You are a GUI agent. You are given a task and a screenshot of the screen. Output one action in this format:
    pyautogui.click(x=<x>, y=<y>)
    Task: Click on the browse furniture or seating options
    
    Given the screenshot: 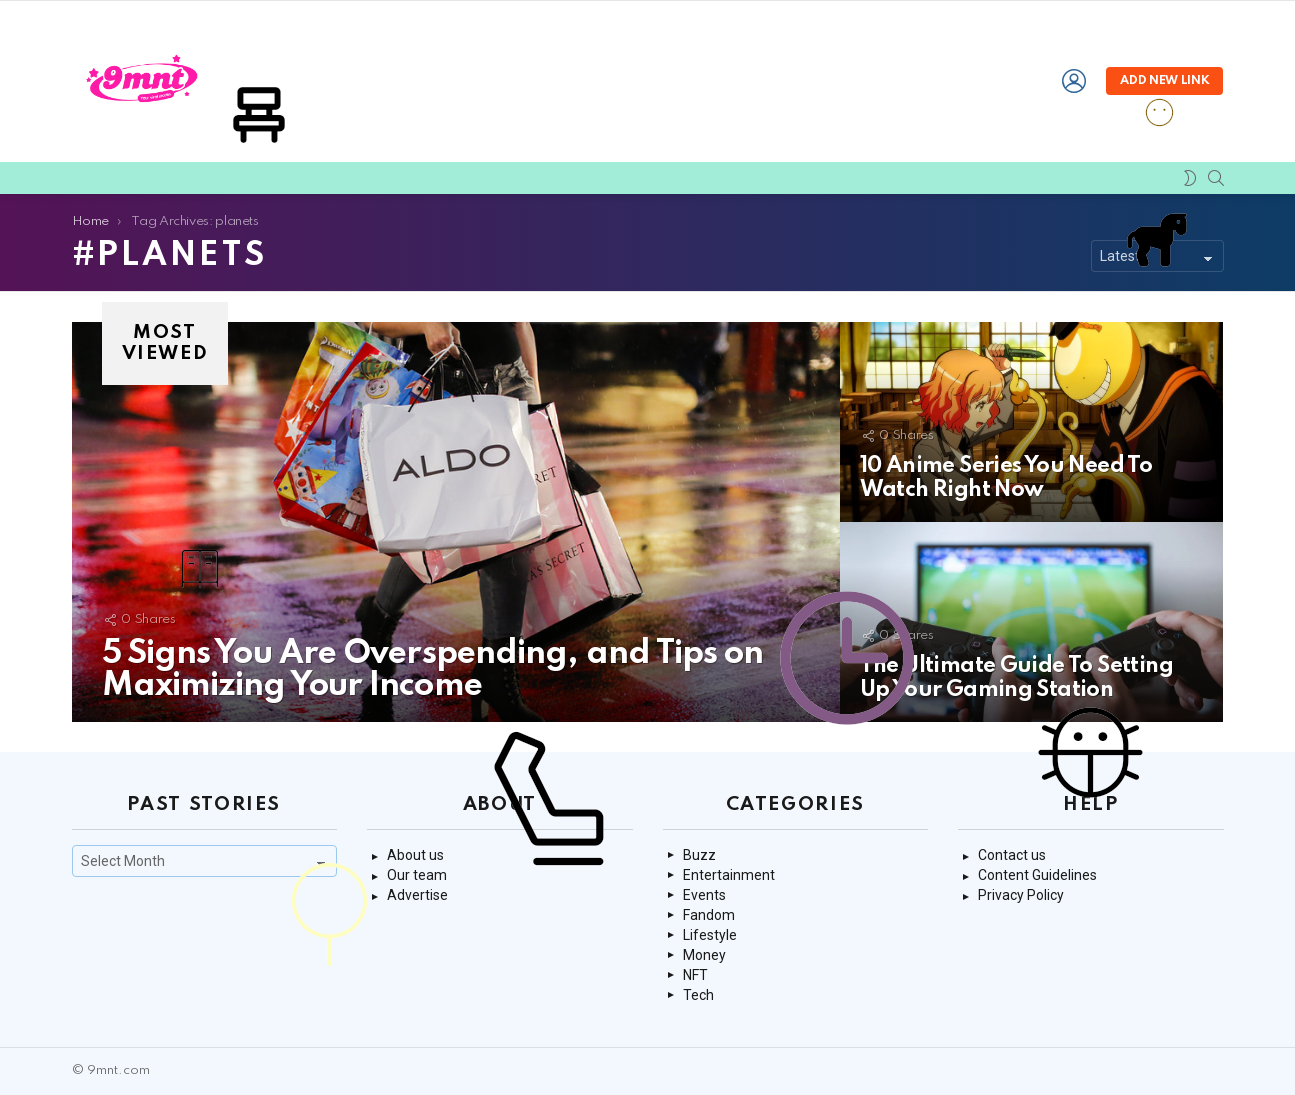 What is the action you would take?
    pyautogui.click(x=259, y=115)
    